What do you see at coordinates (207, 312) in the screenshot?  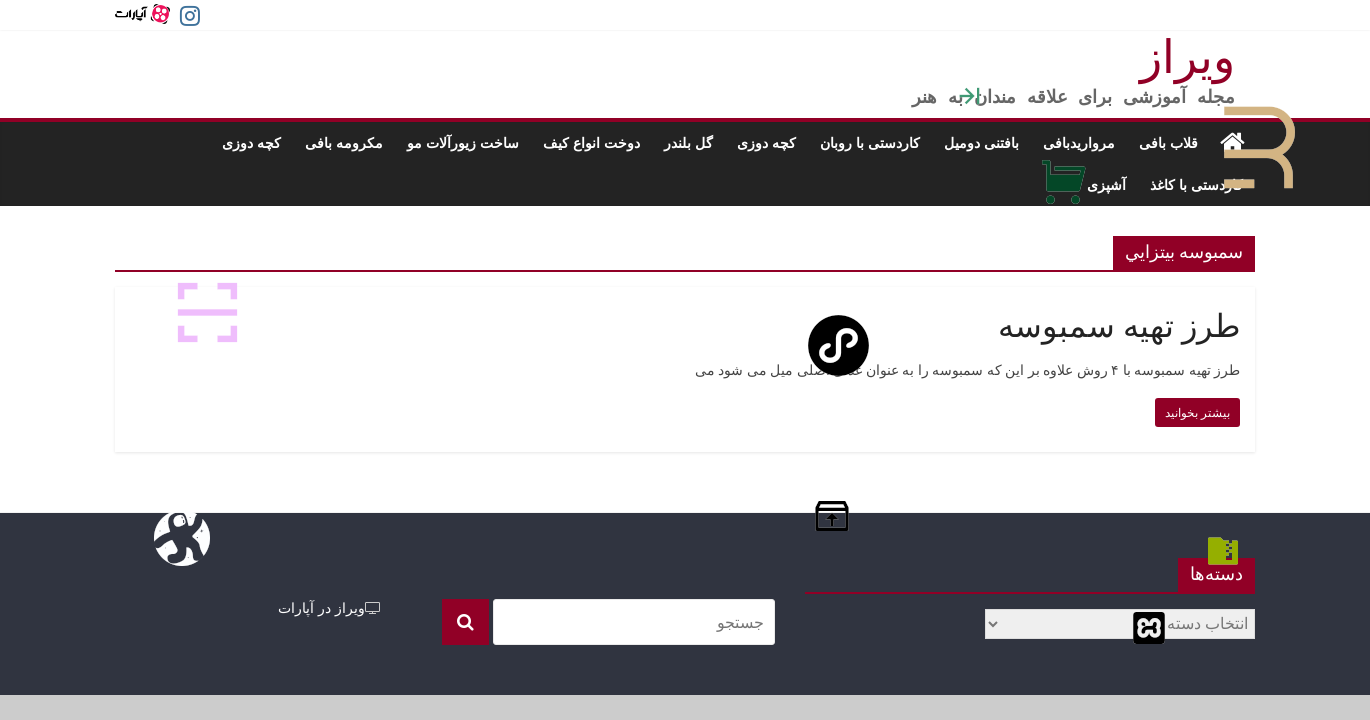 I see `scan a QR code` at bounding box center [207, 312].